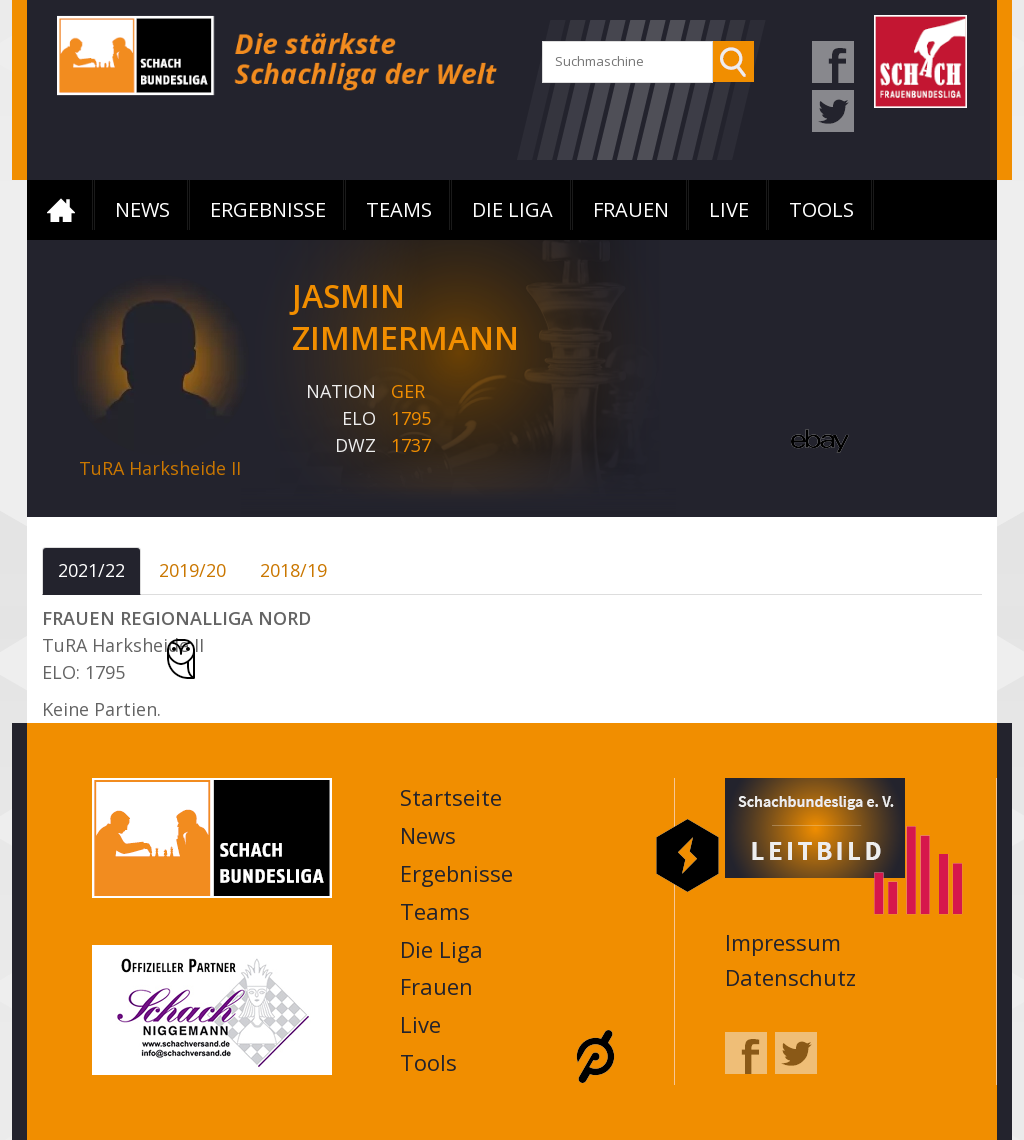 The image size is (1024, 1140). I want to click on TrueUp company logo, so click(181, 659).